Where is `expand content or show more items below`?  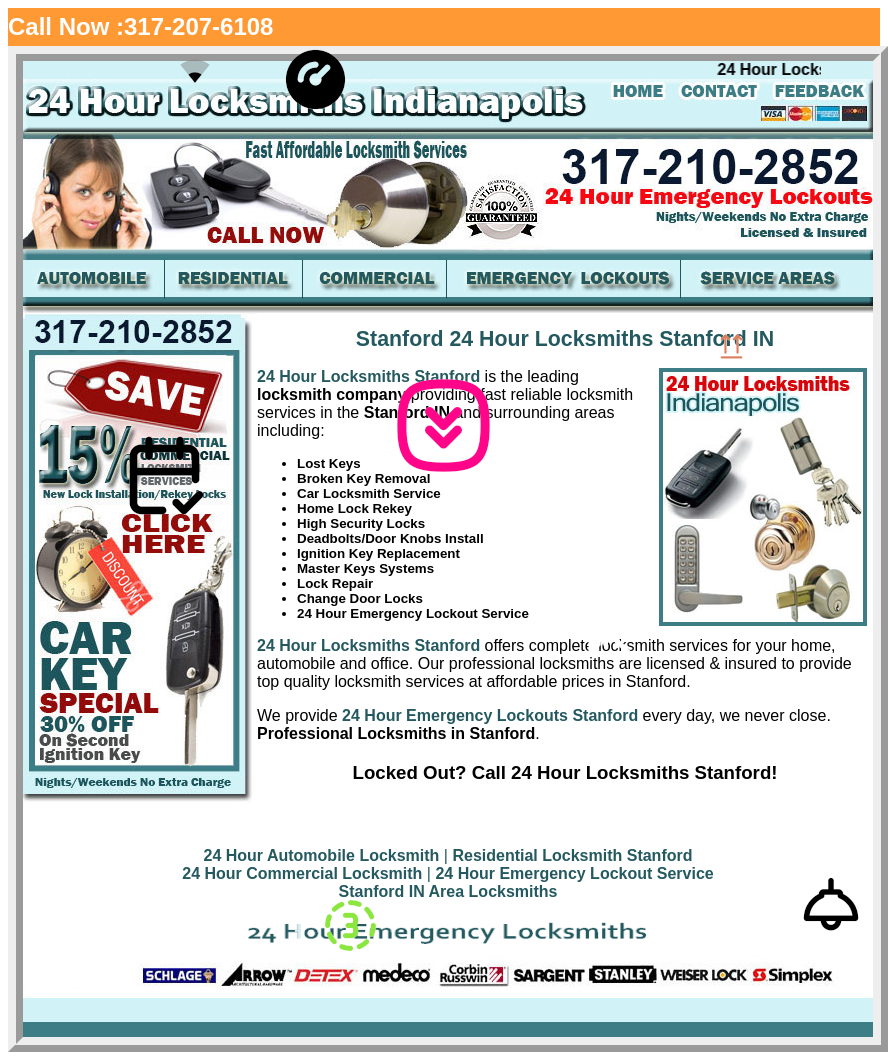
expand content or show more items below is located at coordinates (443, 425).